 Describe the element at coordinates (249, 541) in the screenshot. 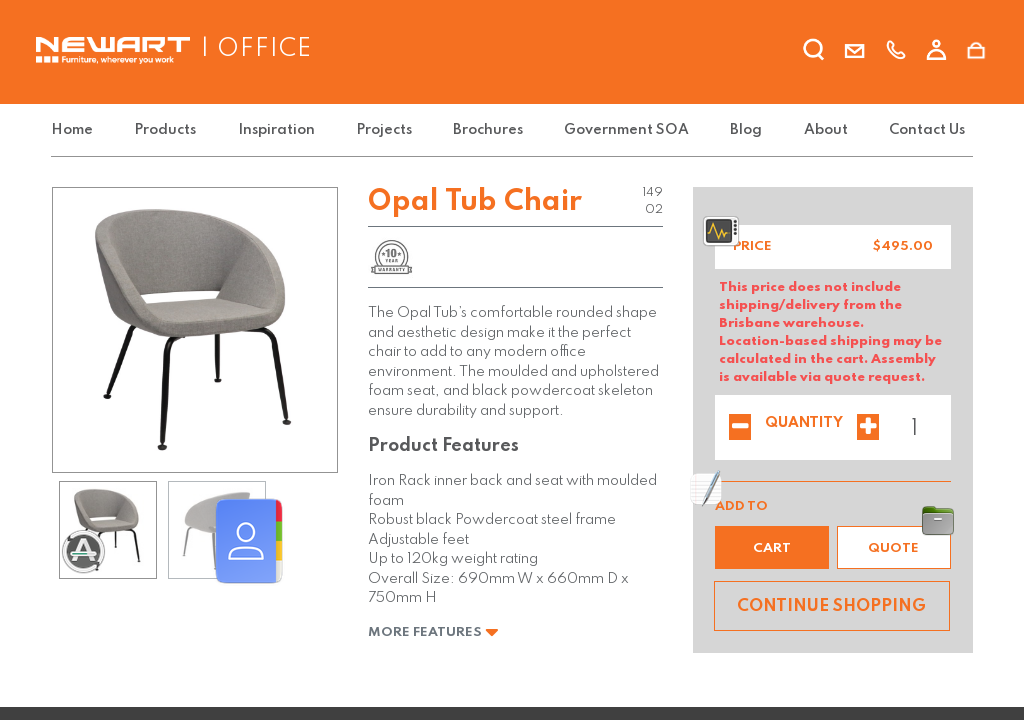

I see `open the contacts app` at that location.